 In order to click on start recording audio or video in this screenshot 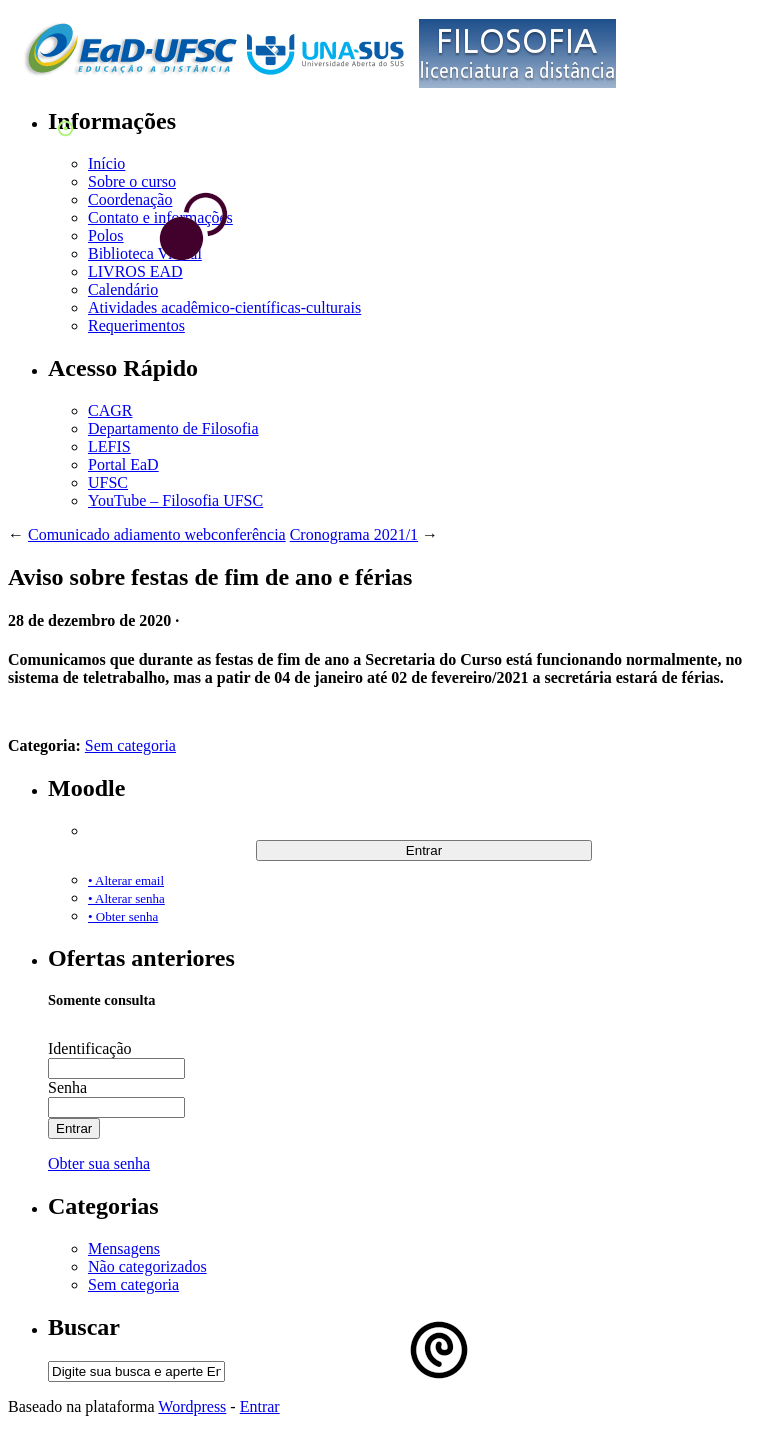, I will do `click(65, 128)`.